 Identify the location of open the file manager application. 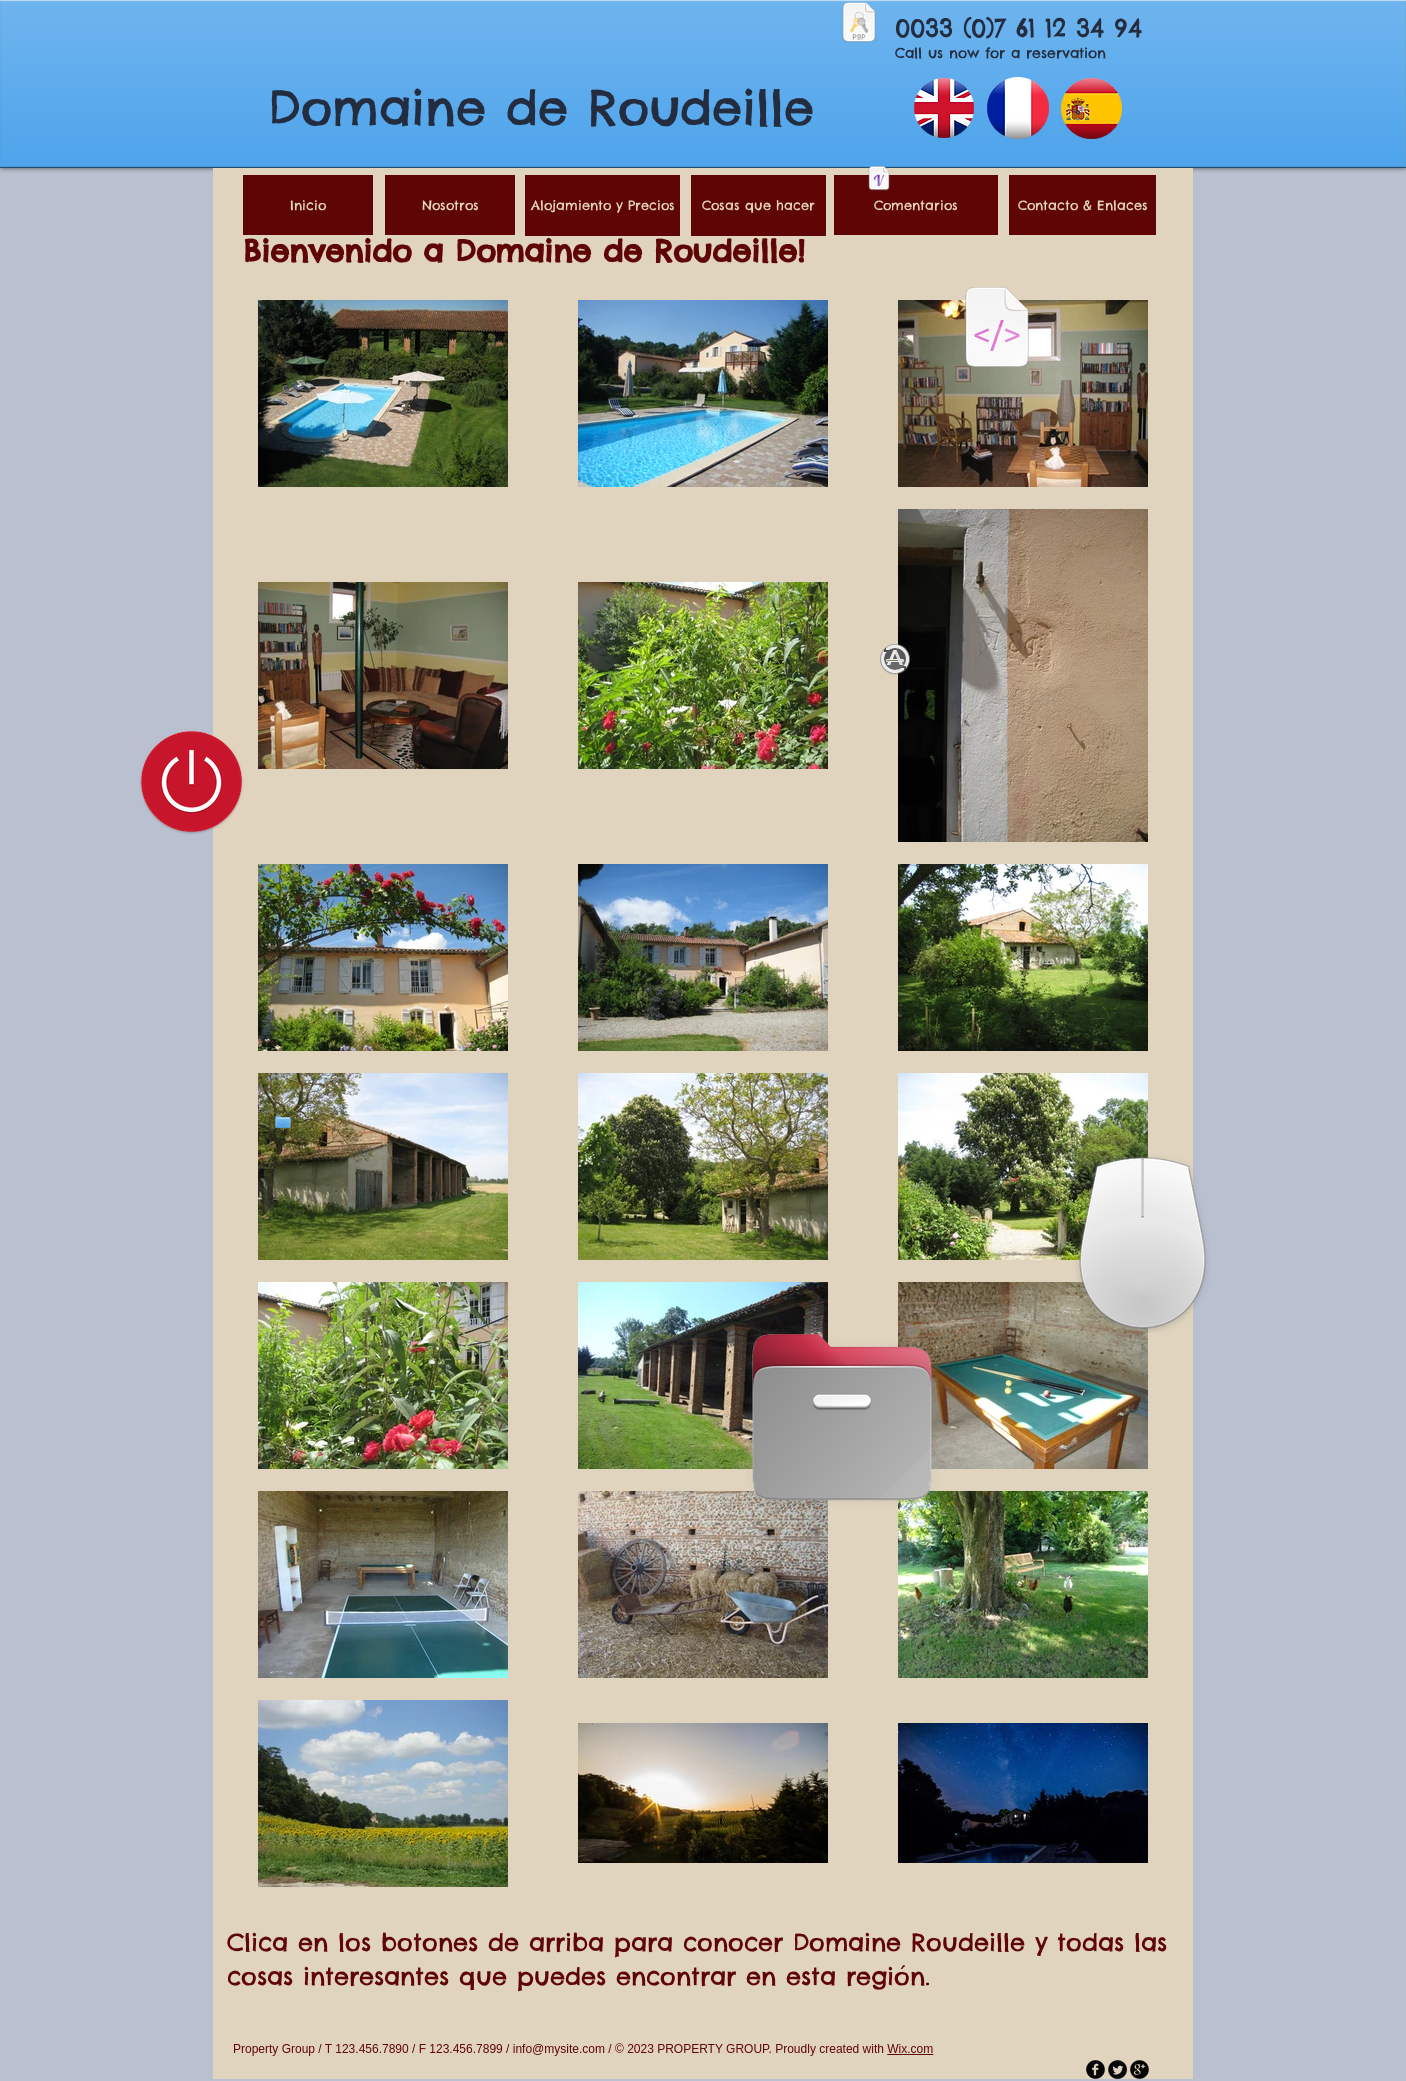
(842, 1417).